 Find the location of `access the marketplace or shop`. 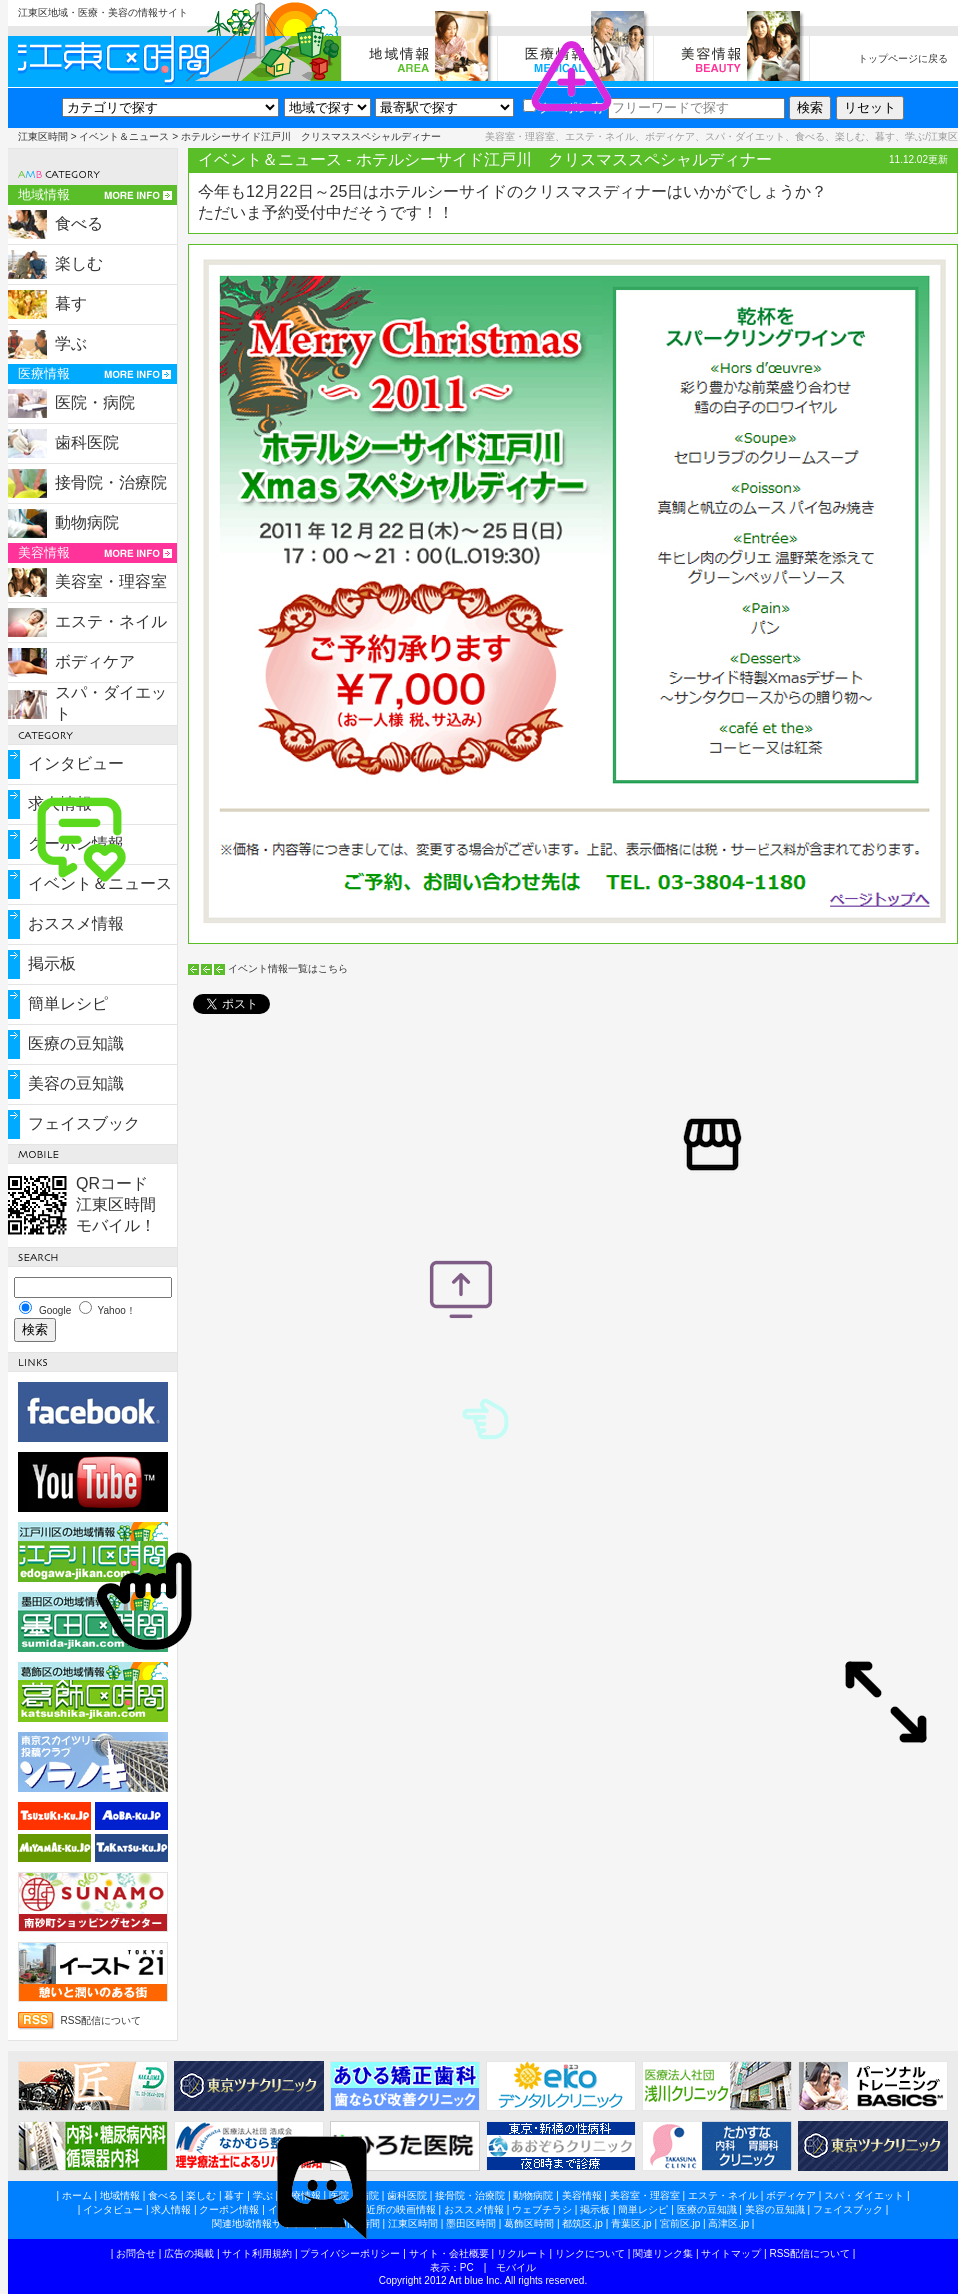

access the marketplace or shop is located at coordinates (712, 1144).